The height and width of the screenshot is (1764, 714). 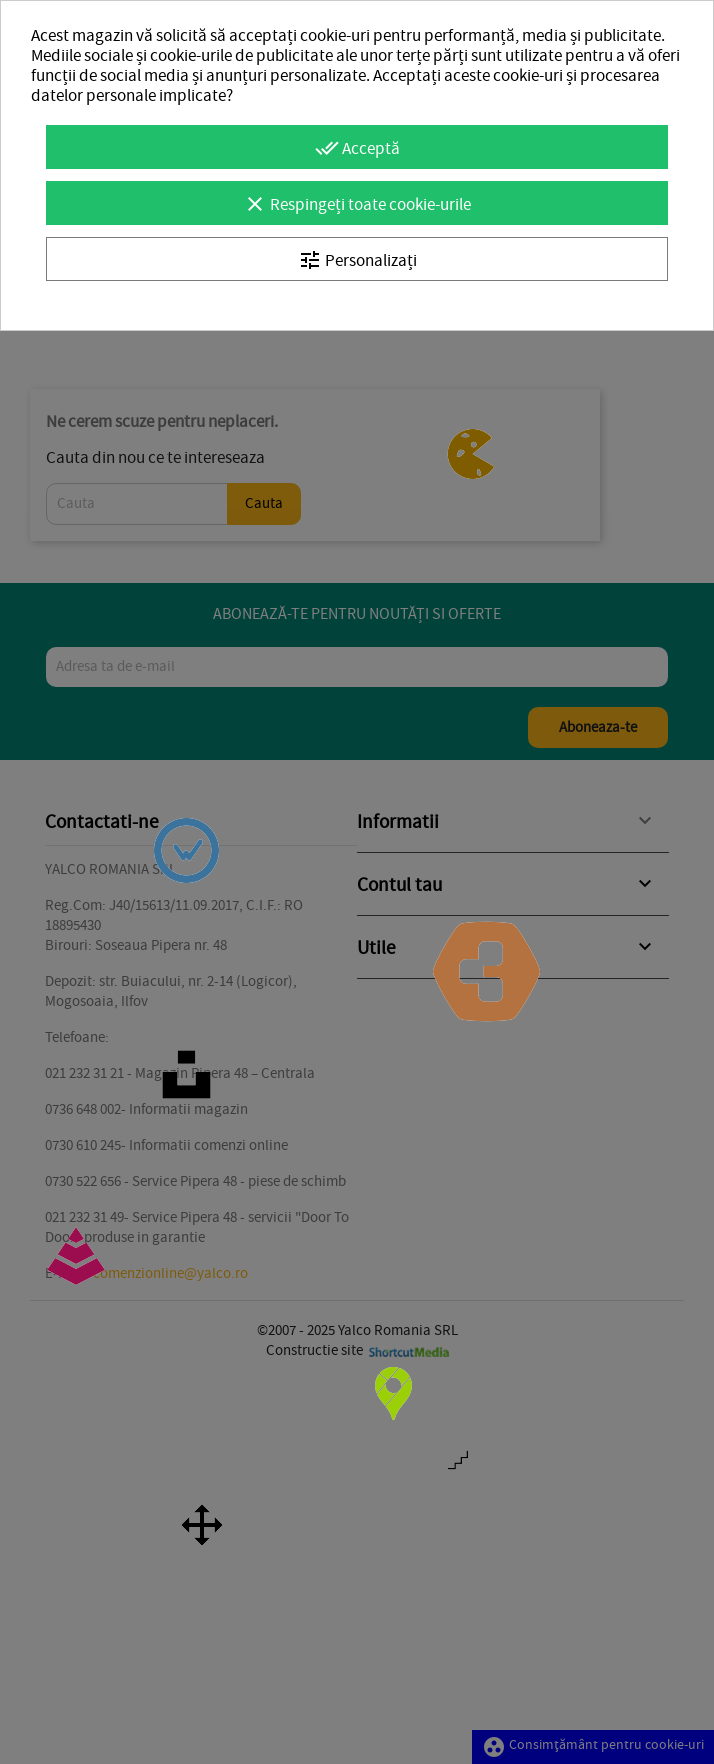 I want to click on red app logo, so click(x=76, y=1256).